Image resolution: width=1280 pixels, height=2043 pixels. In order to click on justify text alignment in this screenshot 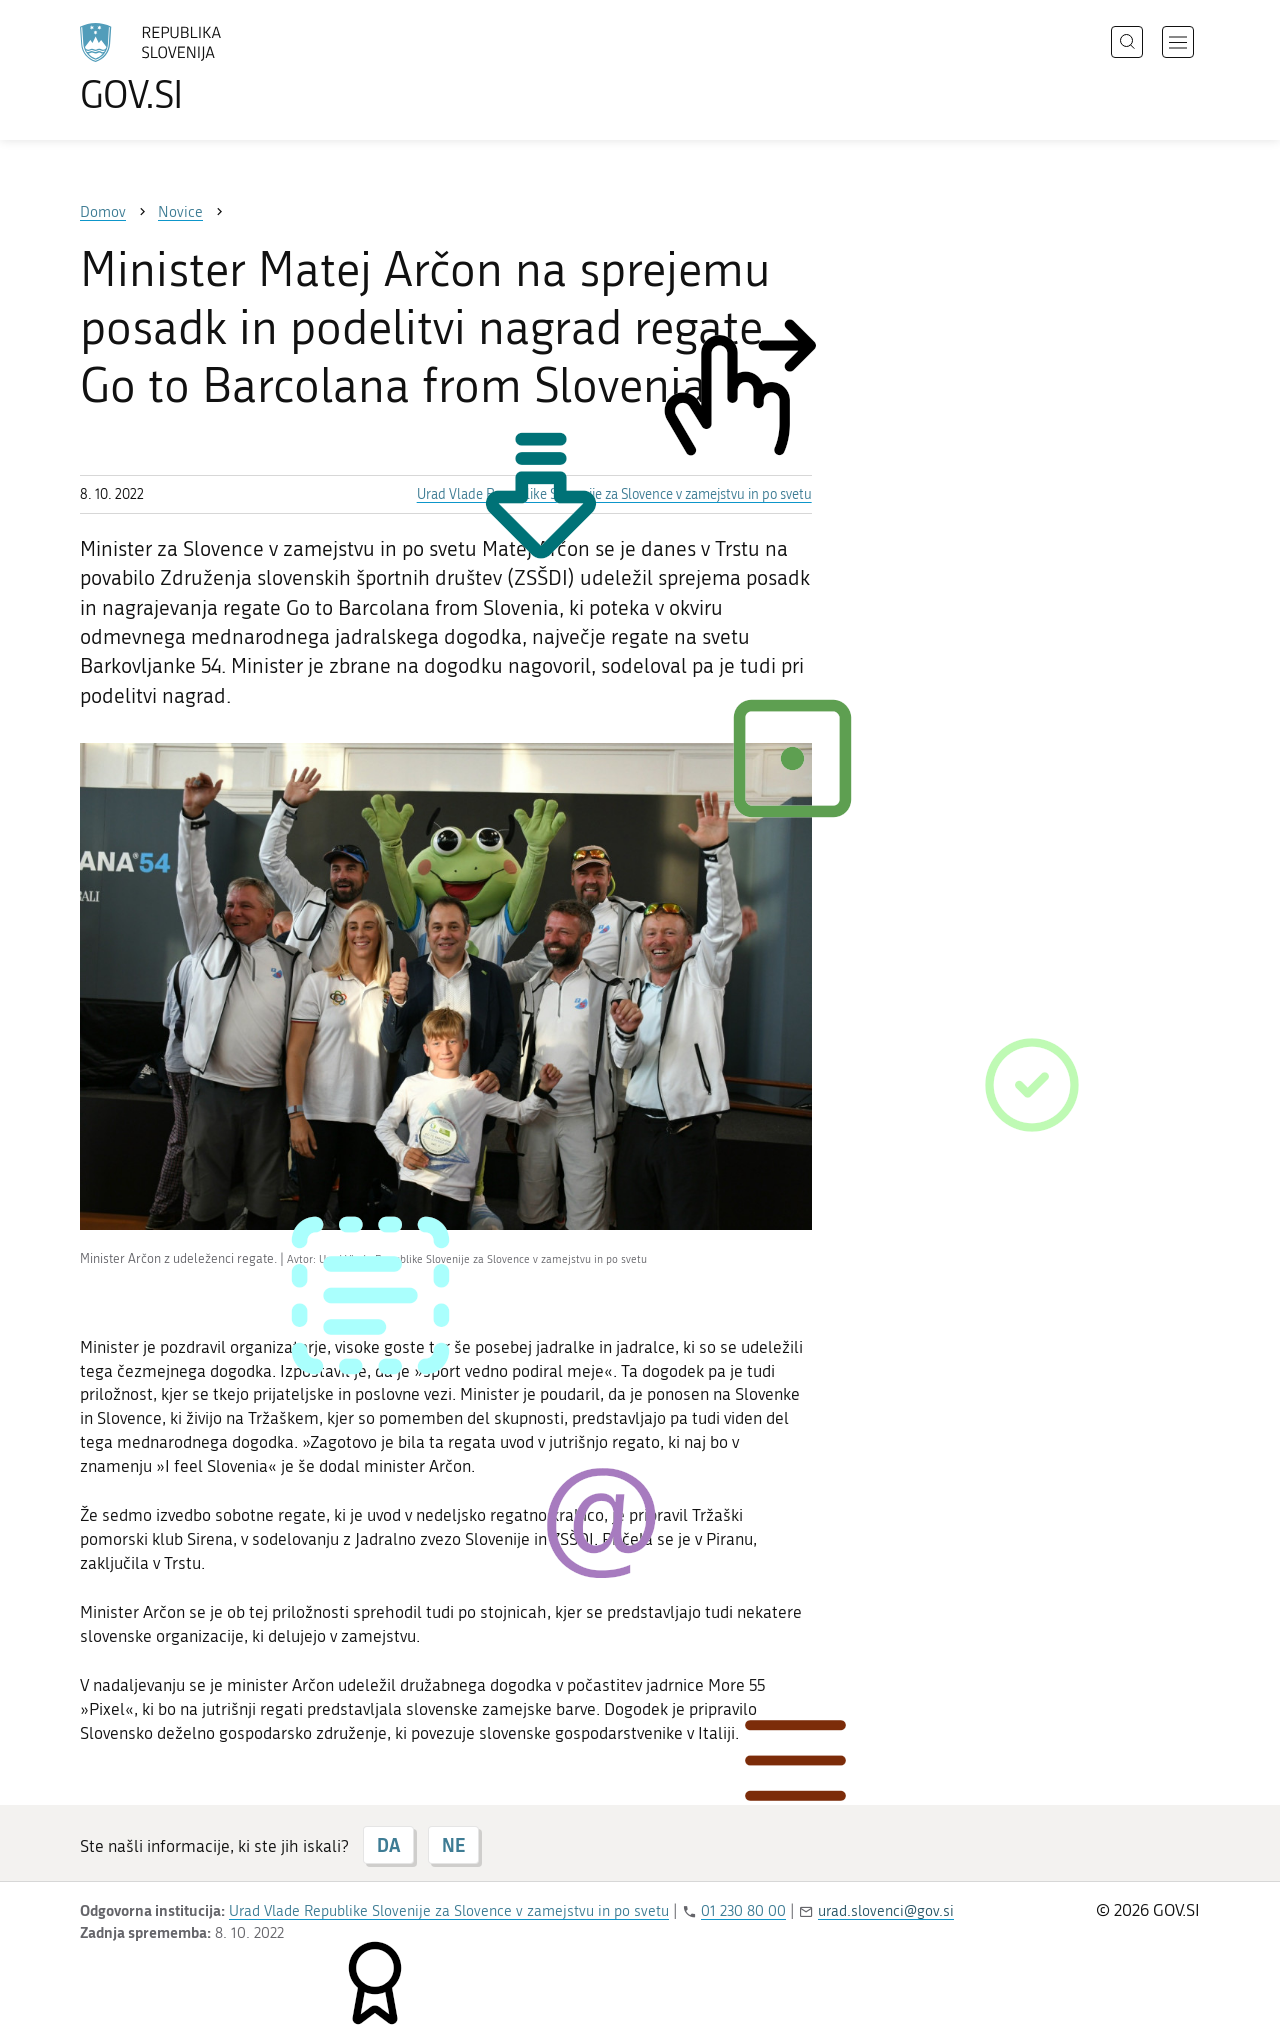, I will do `click(795, 1760)`.